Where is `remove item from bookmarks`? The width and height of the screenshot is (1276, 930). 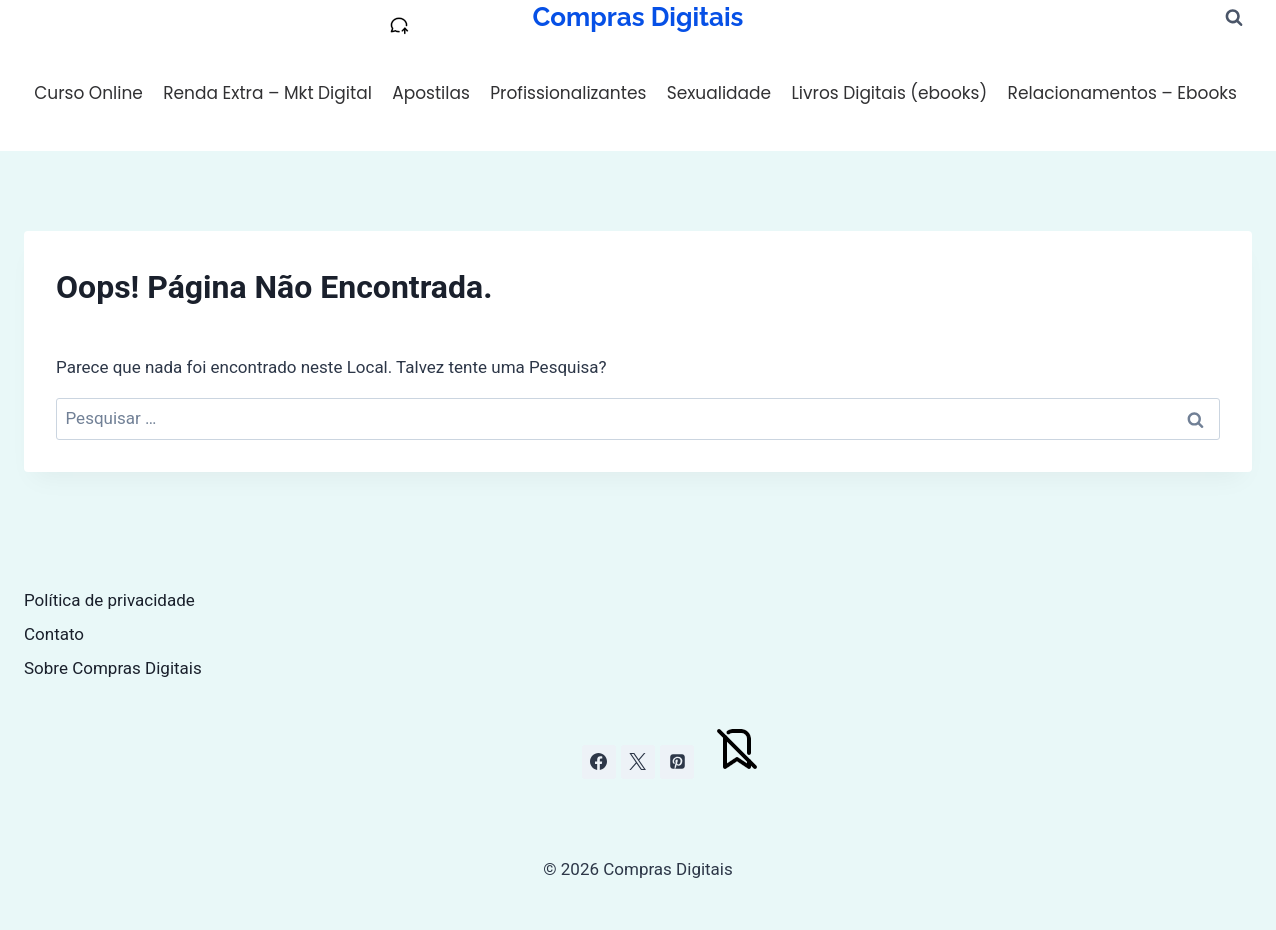
remove item from bookmarks is located at coordinates (737, 749).